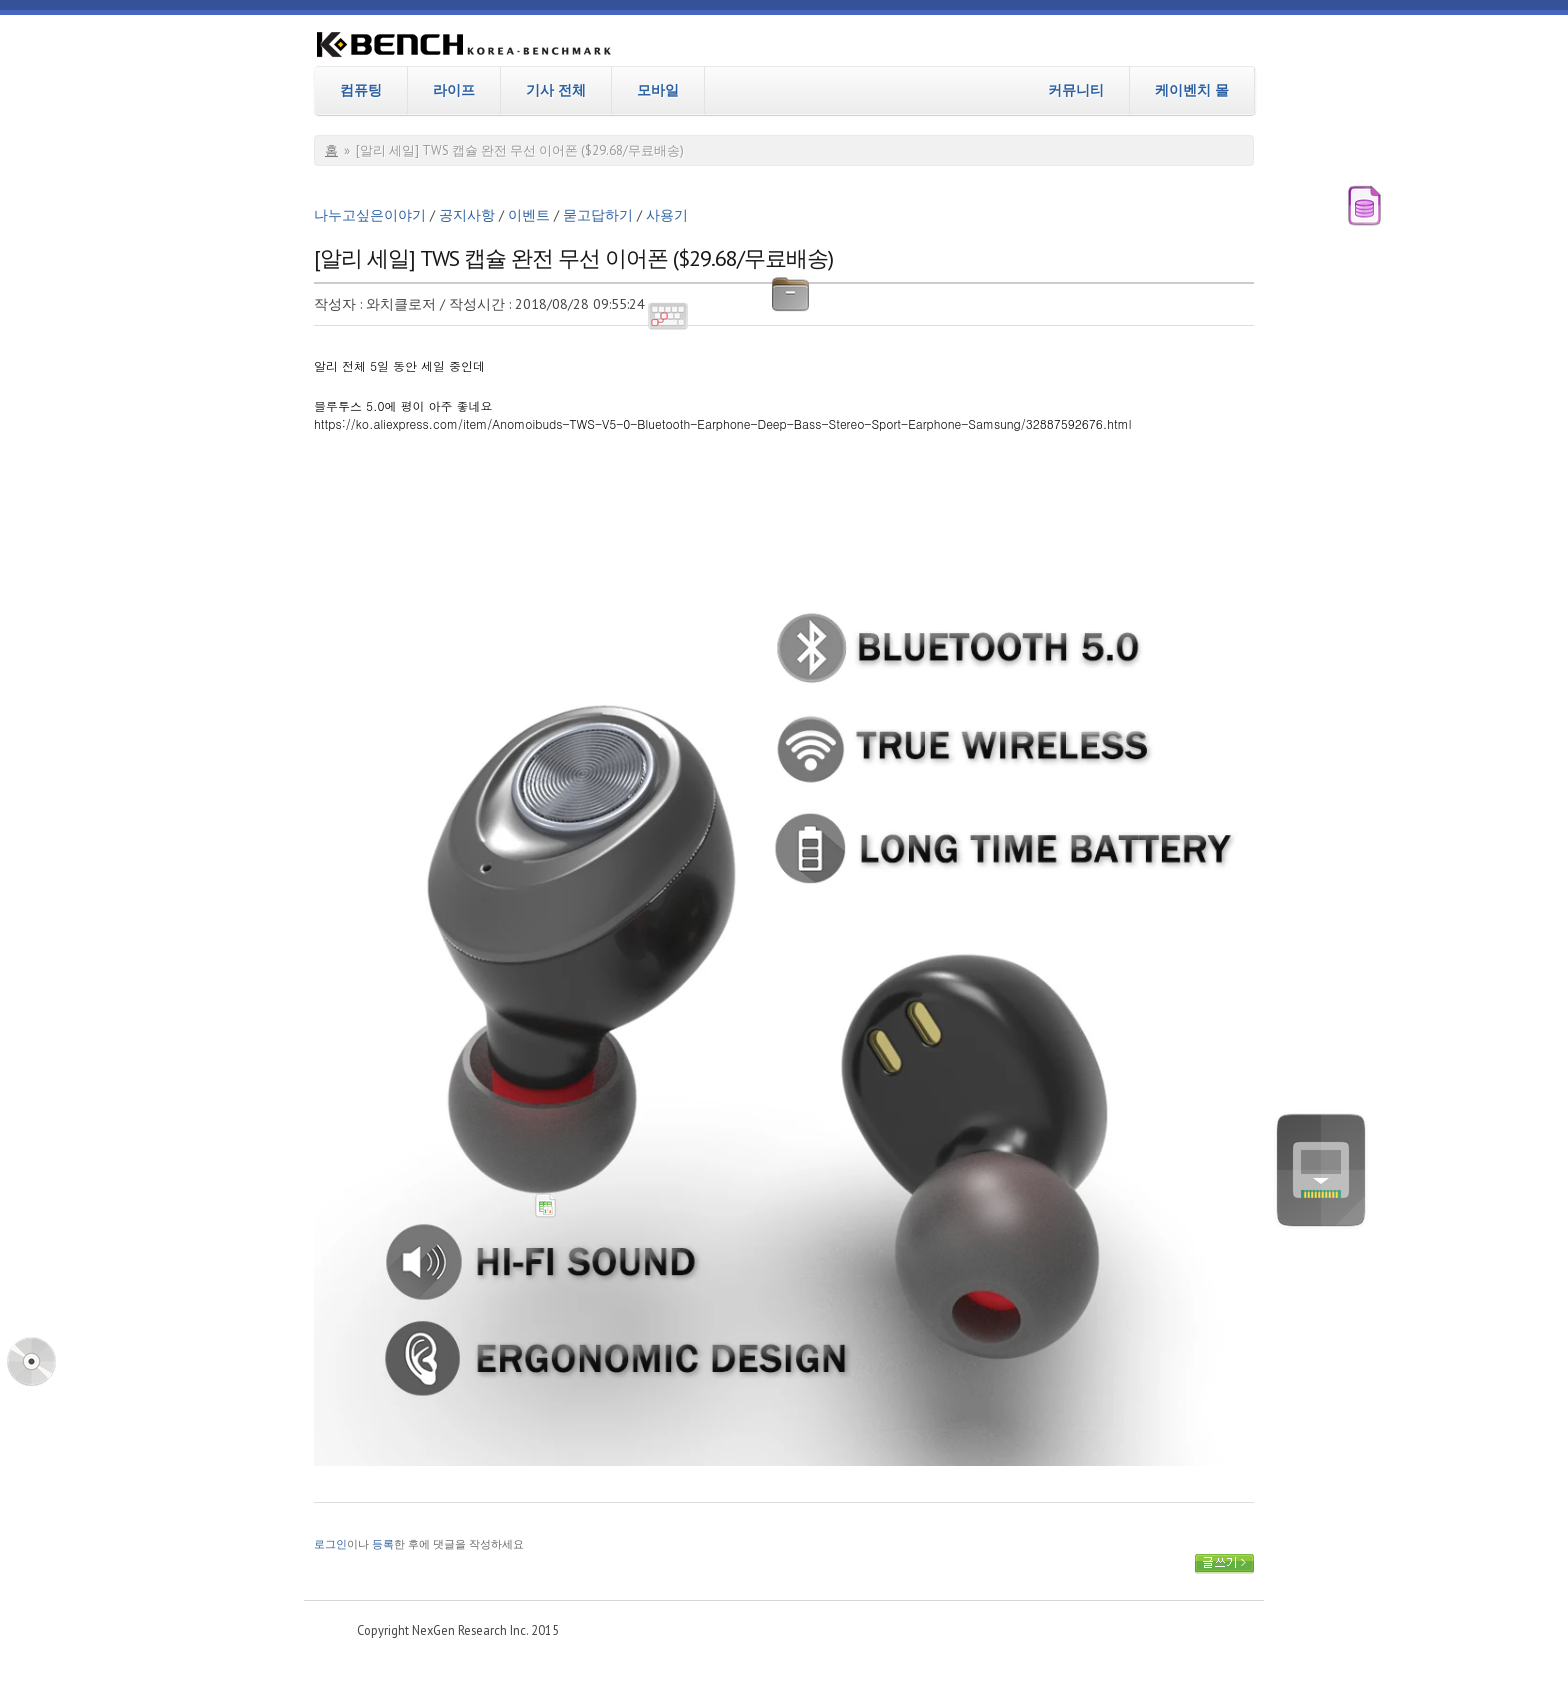 The height and width of the screenshot is (1700, 1568). I want to click on open the file manager, so click(790, 293).